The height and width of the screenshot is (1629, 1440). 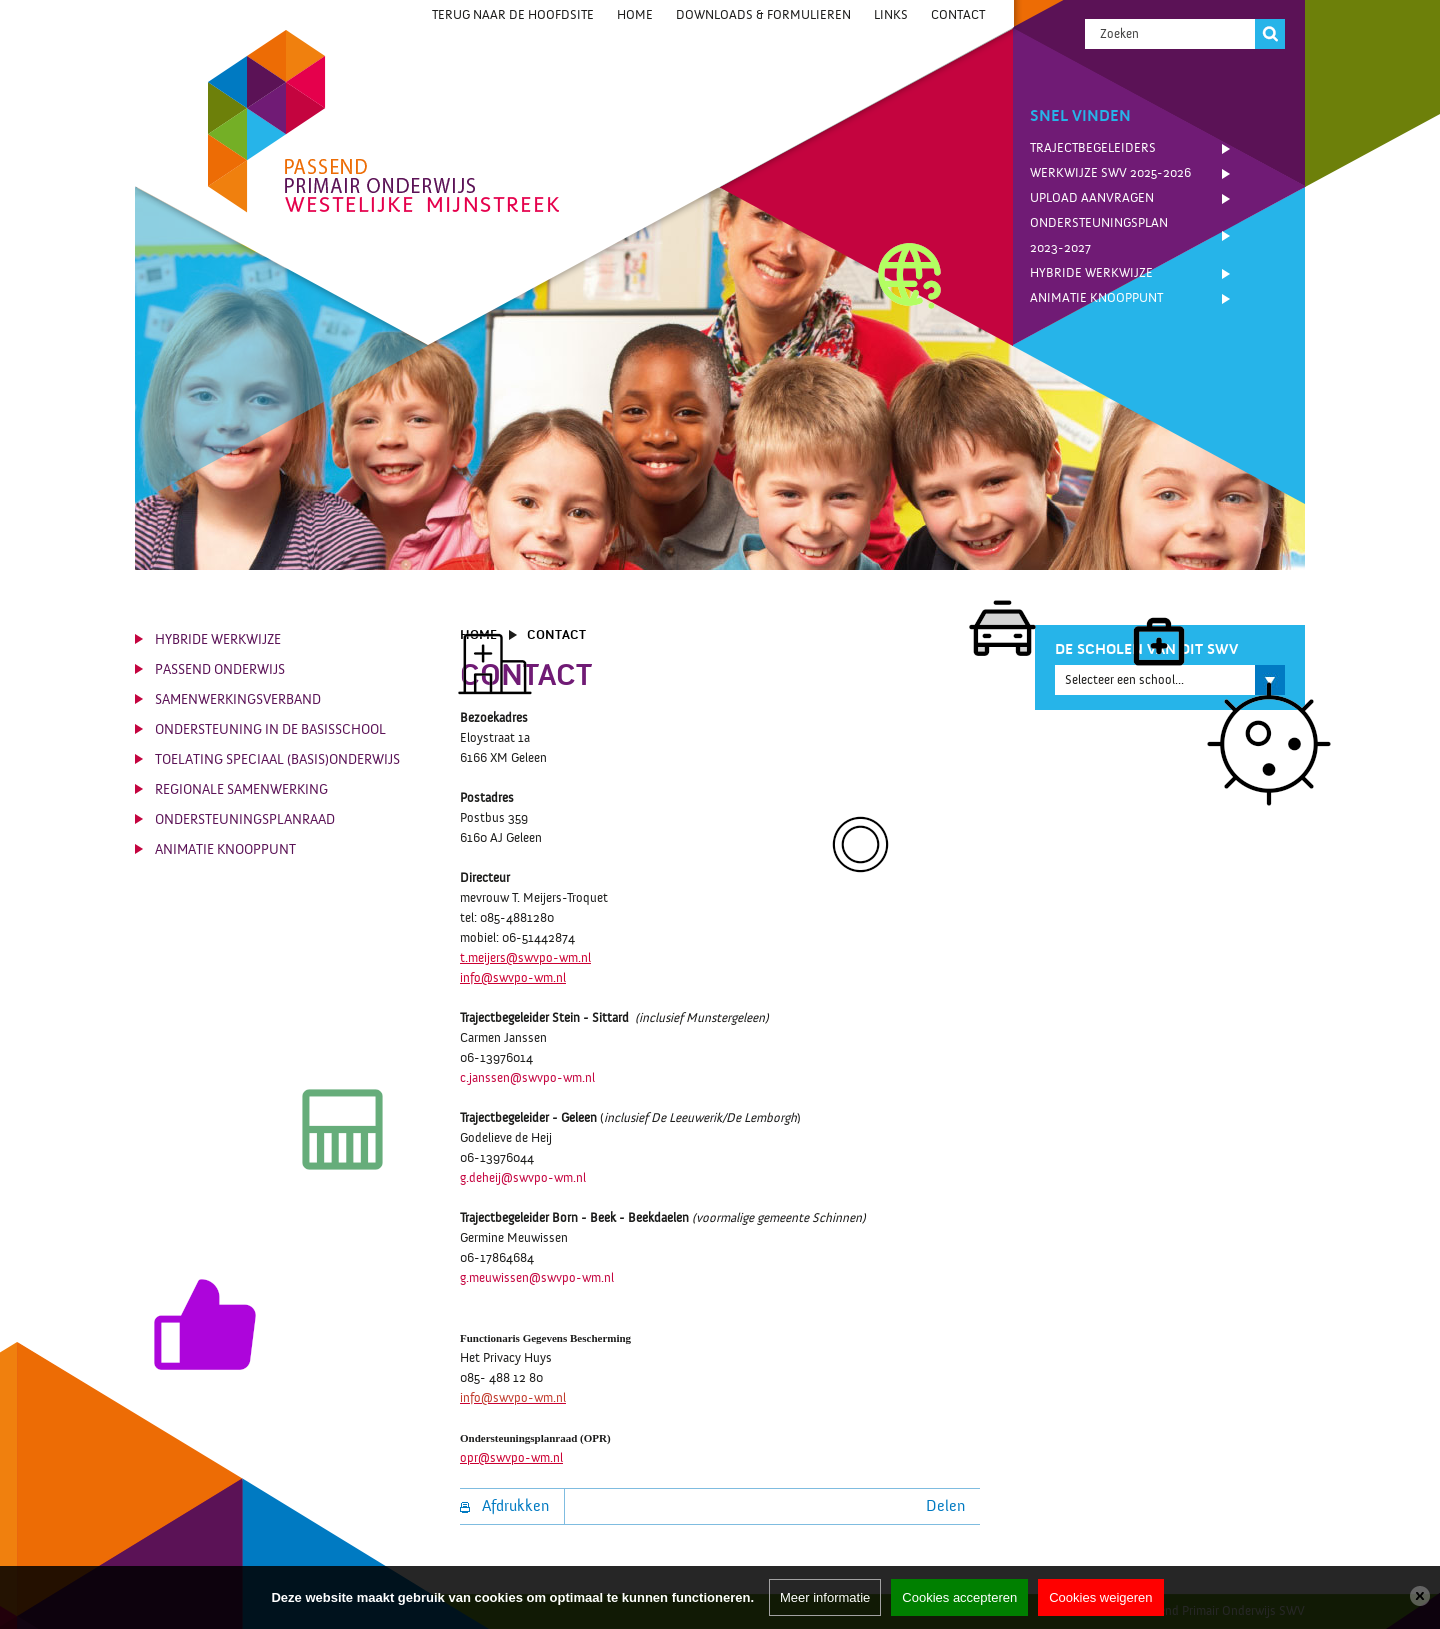 What do you see at coordinates (1269, 744) in the screenshot?
I see `indicates virus or malware detected` at bounding box center [1269, 744].